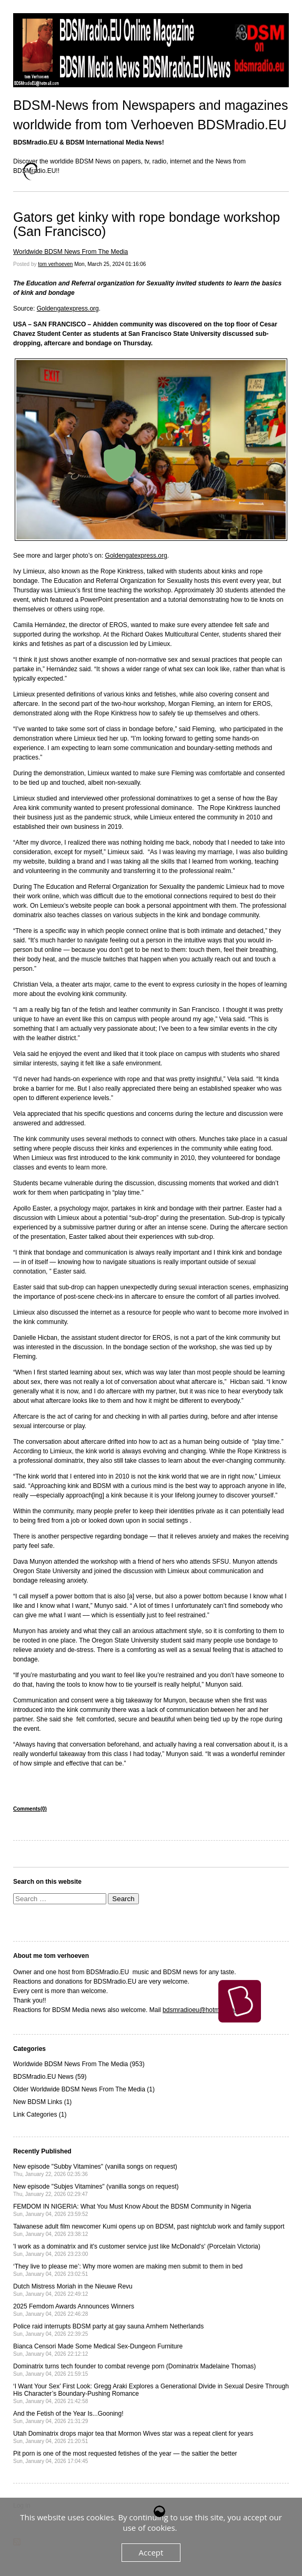  I want to click on open NextDNS settings, so click(119, 463).